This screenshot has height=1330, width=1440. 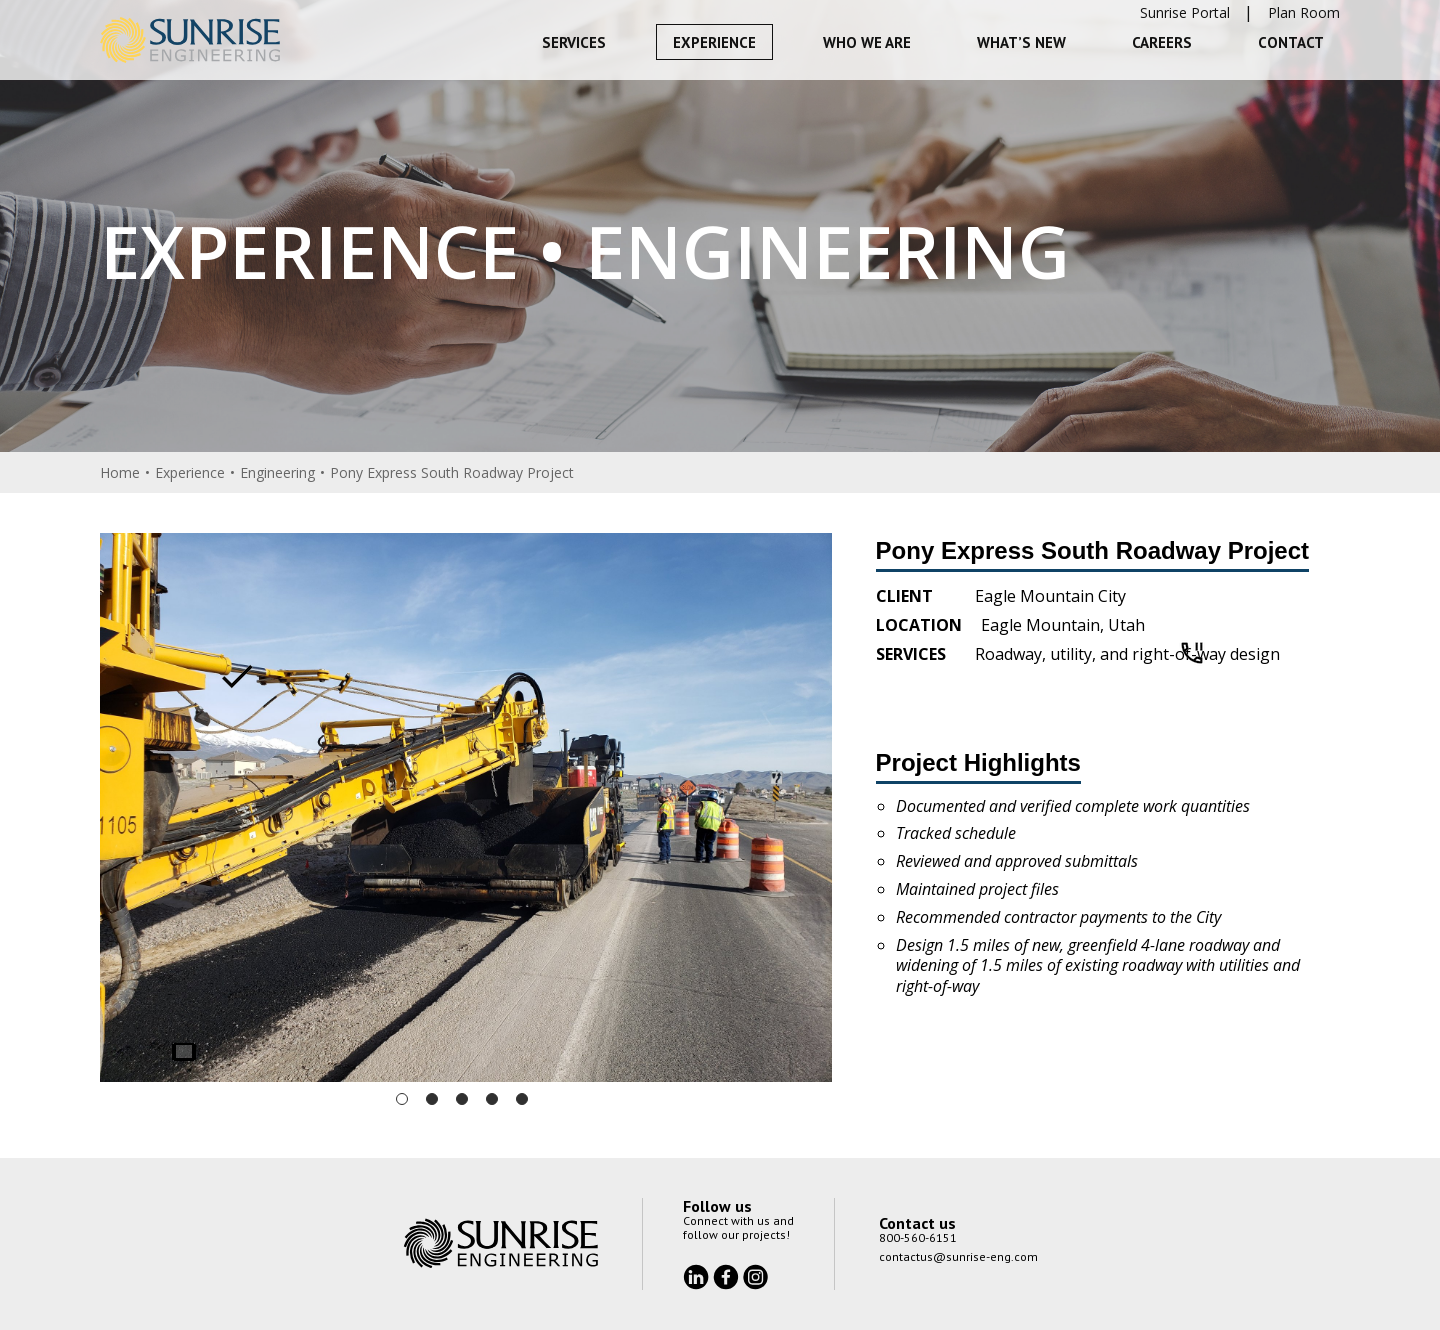 I want to click on call on hold, so click(x=1192, y=653).